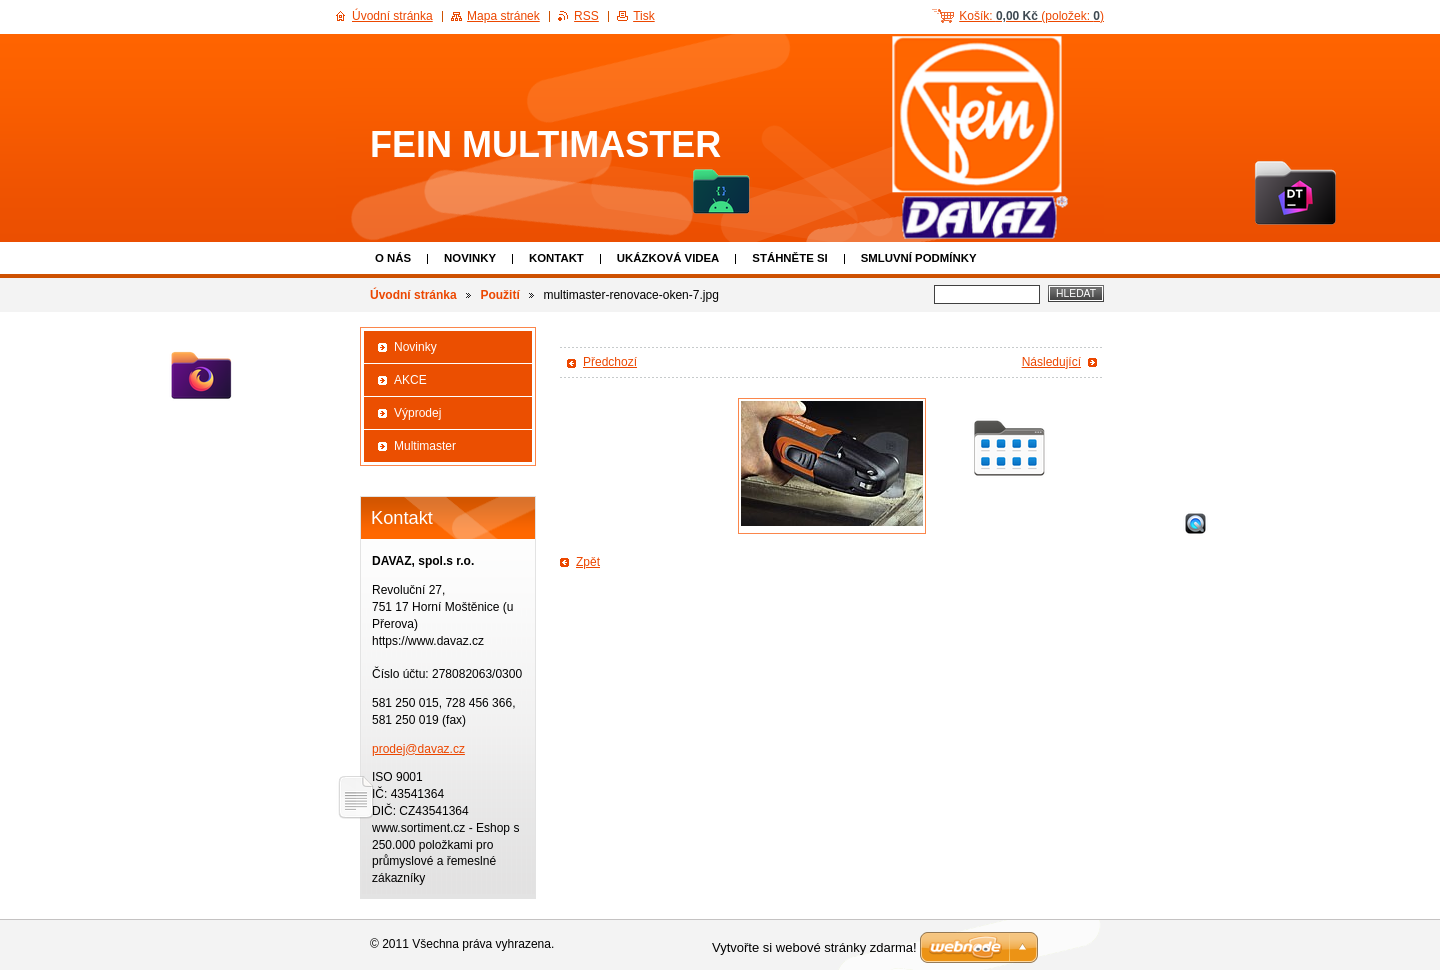 The image size is (1440, 970). Describe the element at coordinates (721, 193) in the screenshot. I see `open android developer project files` at that location.